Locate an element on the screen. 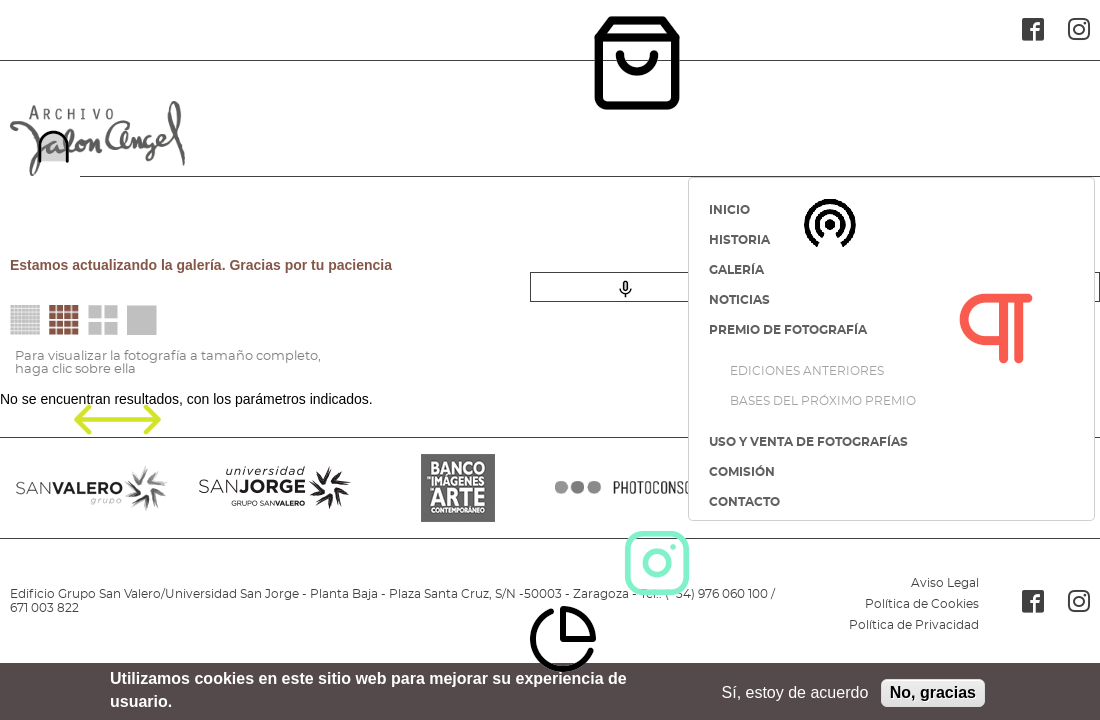 This screenshot has width=1100, height=720. view analytics or statistics is located at coordinates (563, 639).